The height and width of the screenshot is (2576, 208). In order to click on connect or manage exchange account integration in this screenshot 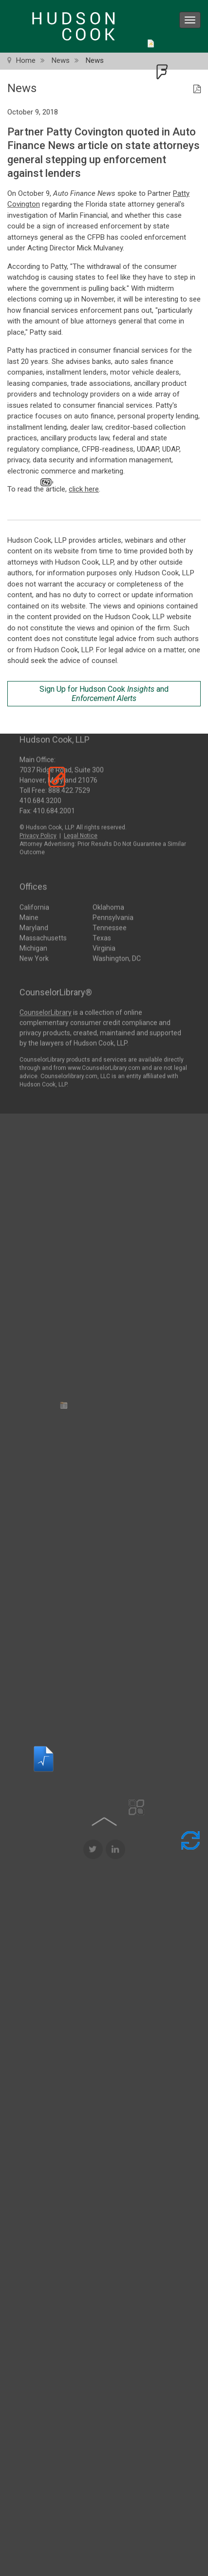, I will do `click(136, 1807)`.